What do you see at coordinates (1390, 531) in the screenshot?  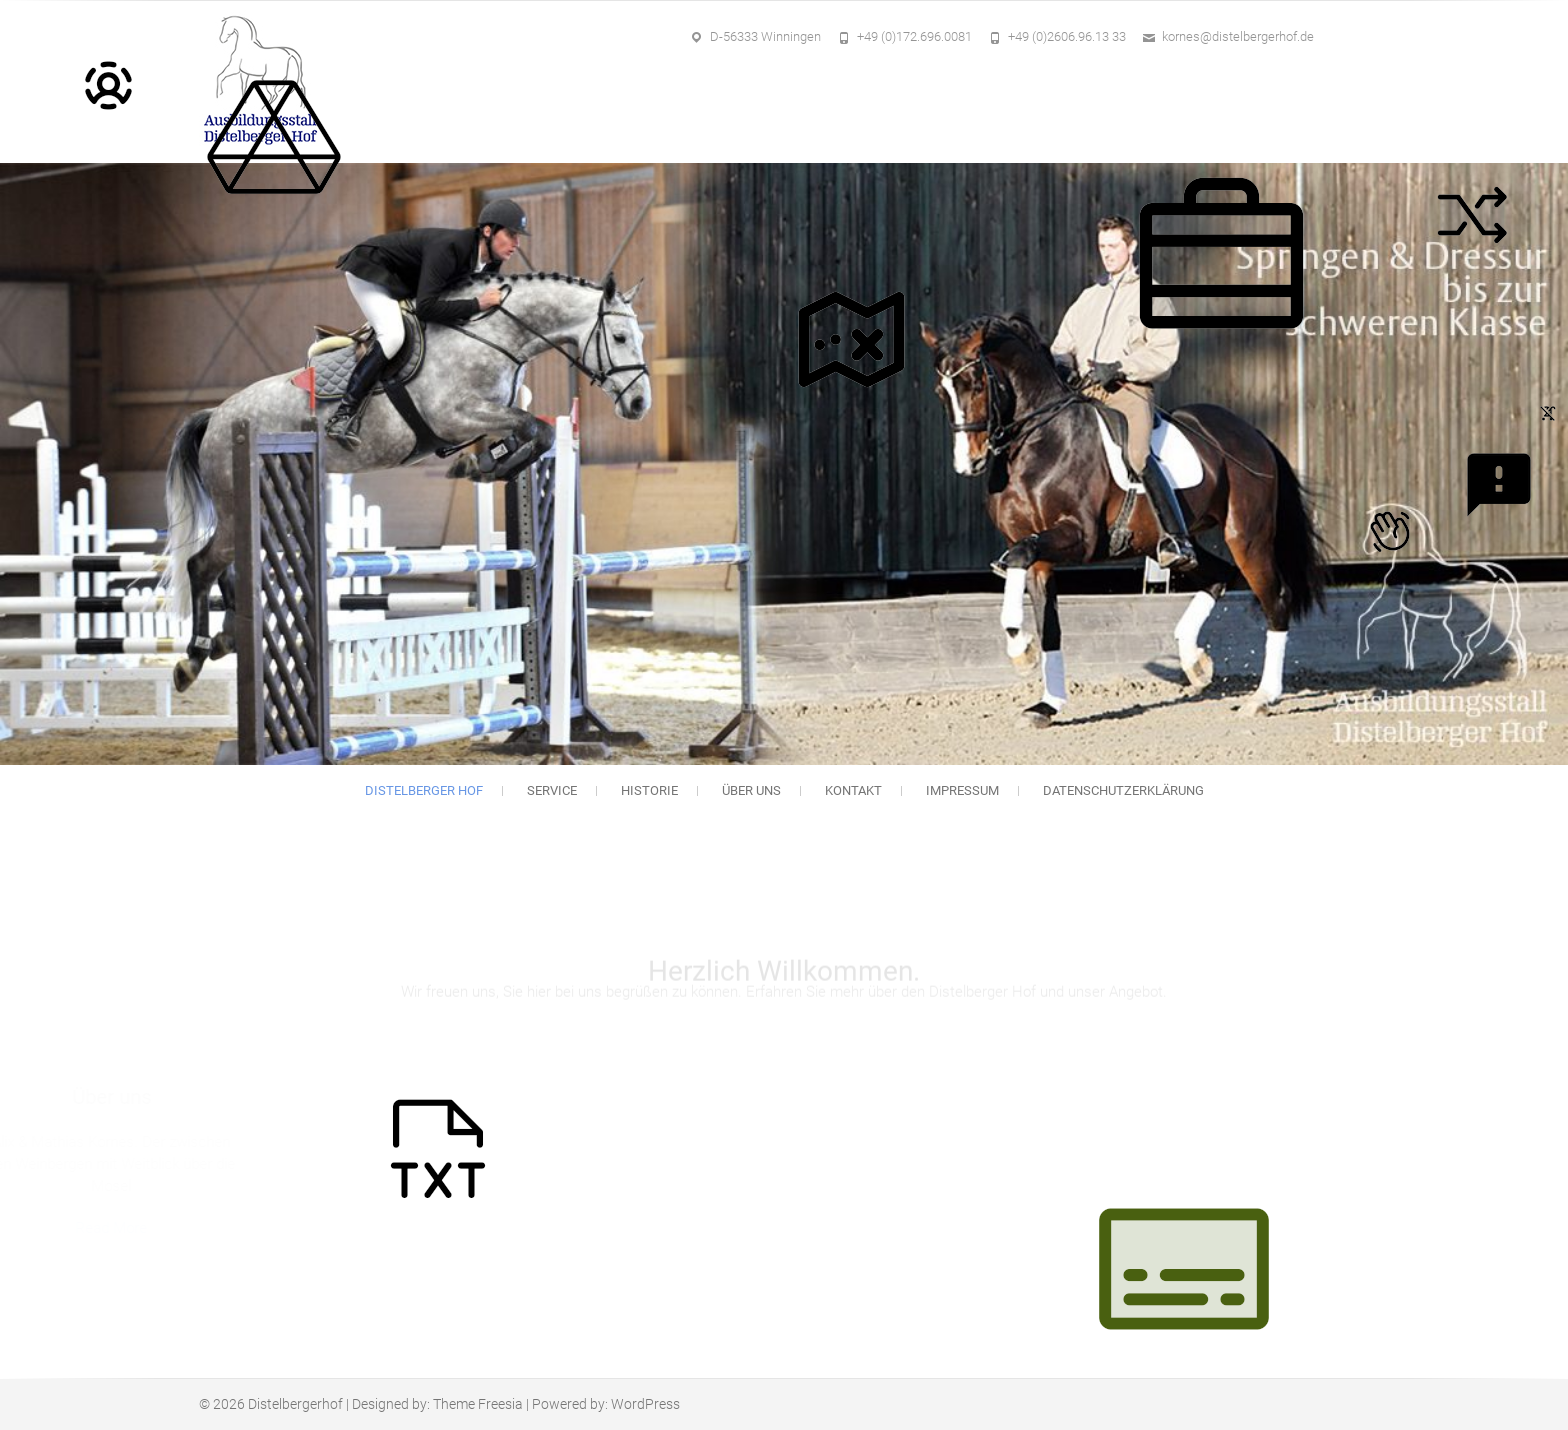 I see `send a greeting or say hello` at bounding box center [1390, 531].